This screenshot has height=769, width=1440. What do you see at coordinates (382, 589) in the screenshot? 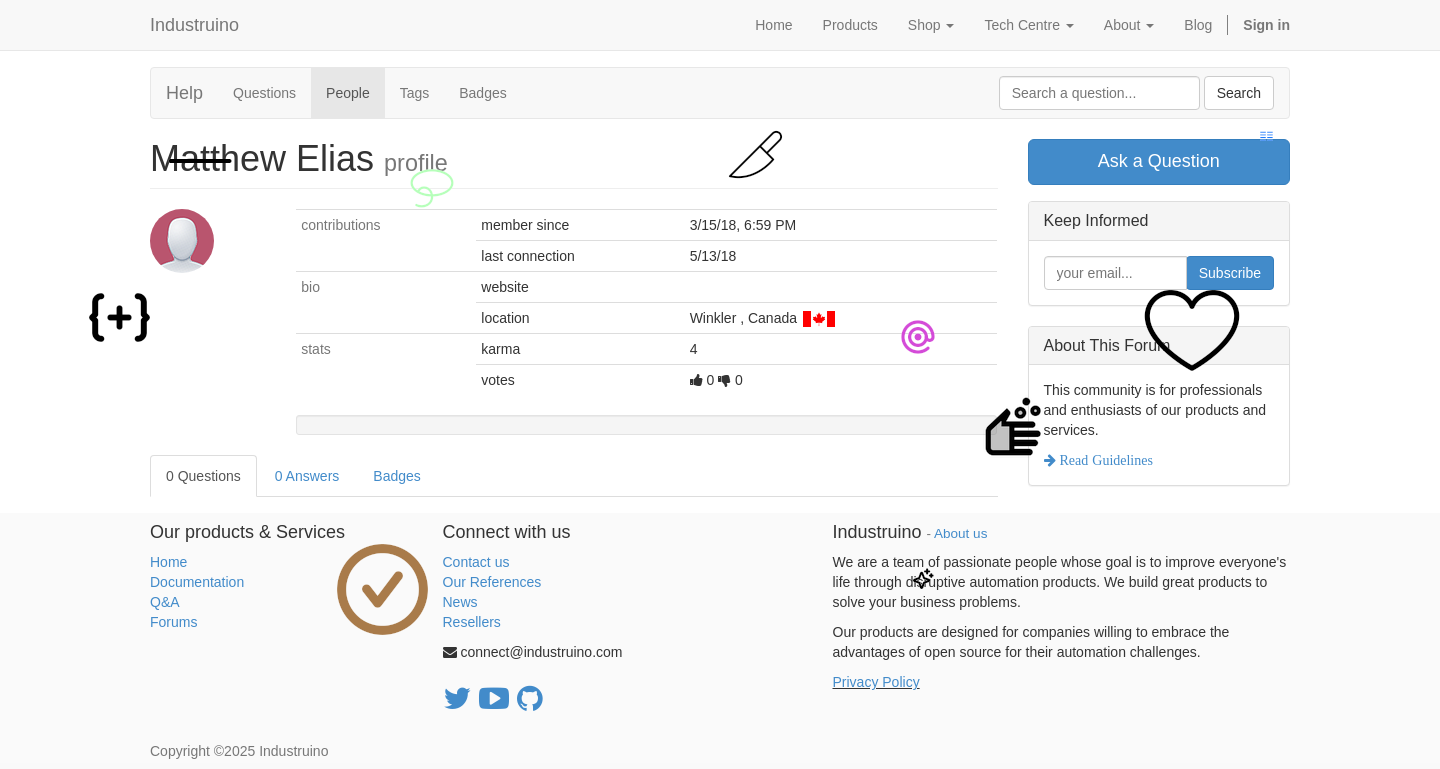
I see `confirms a completed action or task` at bounding box center [382, 589].